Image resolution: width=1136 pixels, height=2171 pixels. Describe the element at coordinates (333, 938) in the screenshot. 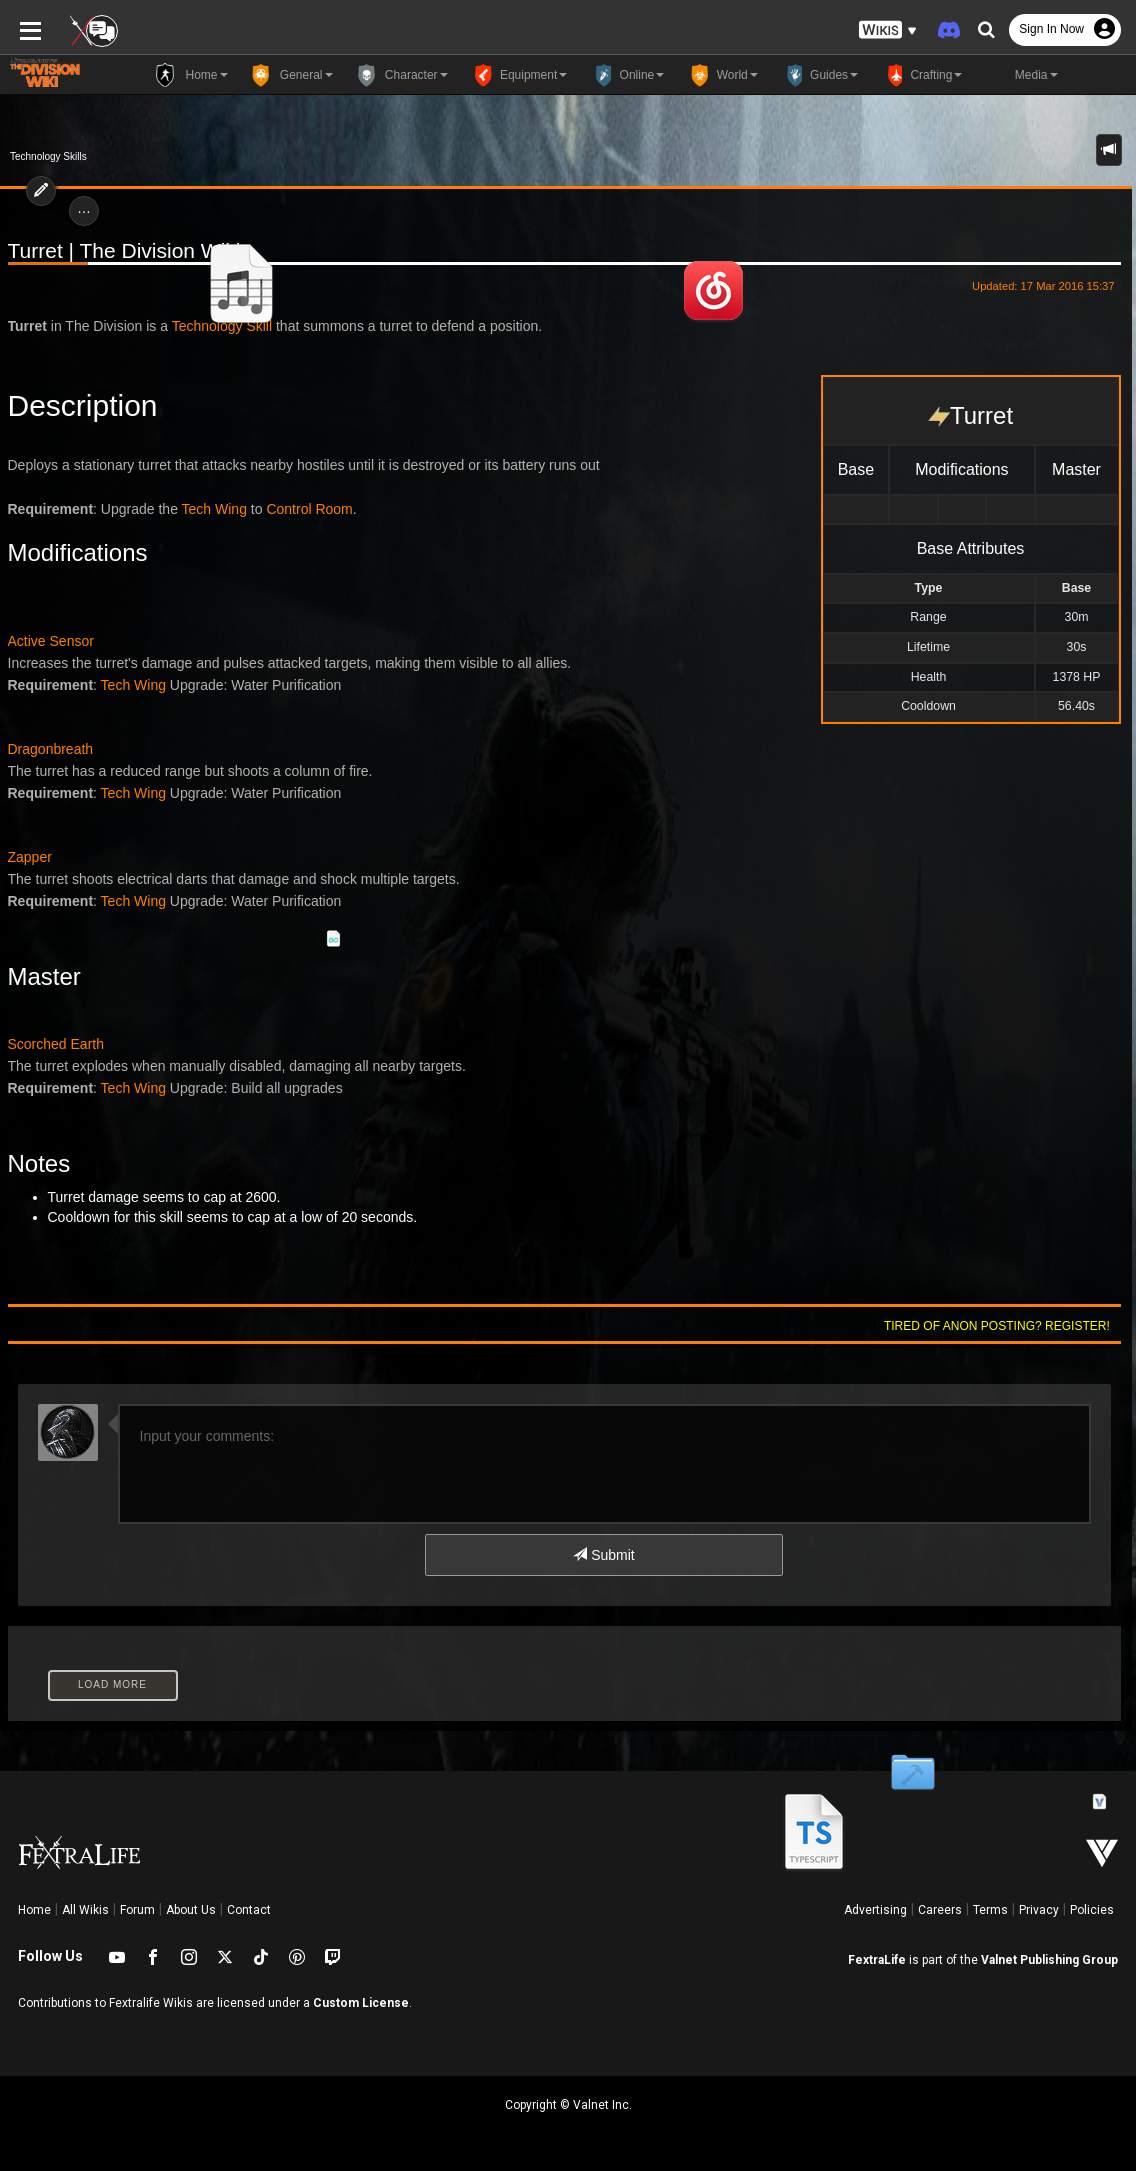

I see `a Go programming language source file` at that location.